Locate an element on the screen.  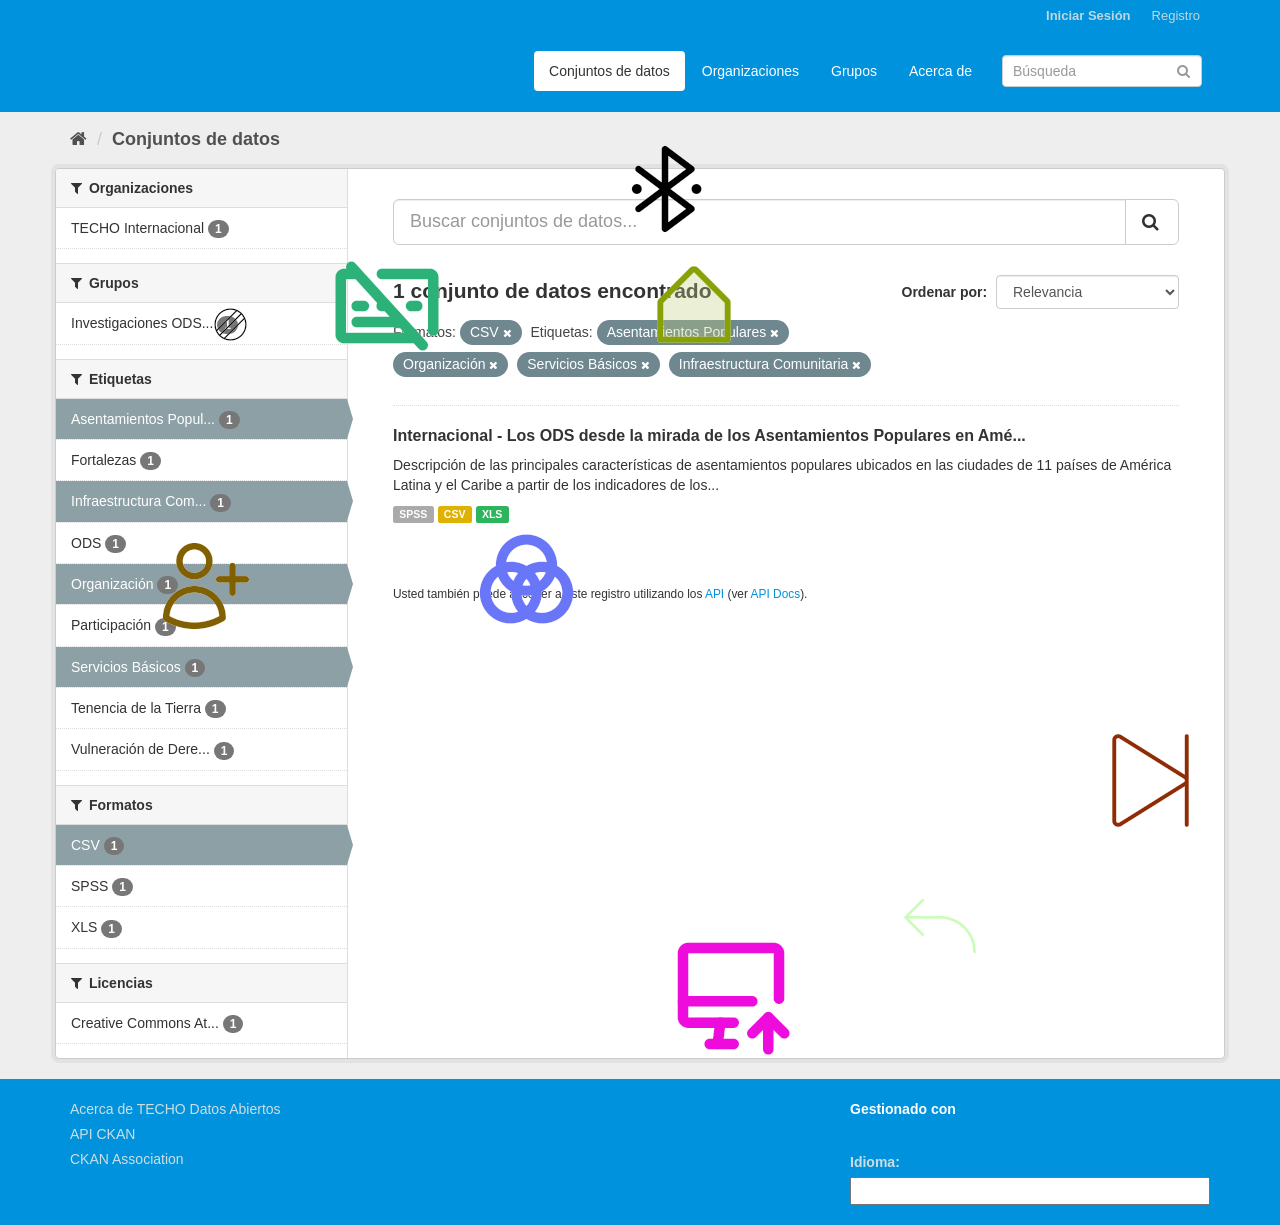
go back to previous screen is located at coordinates (940, 926).